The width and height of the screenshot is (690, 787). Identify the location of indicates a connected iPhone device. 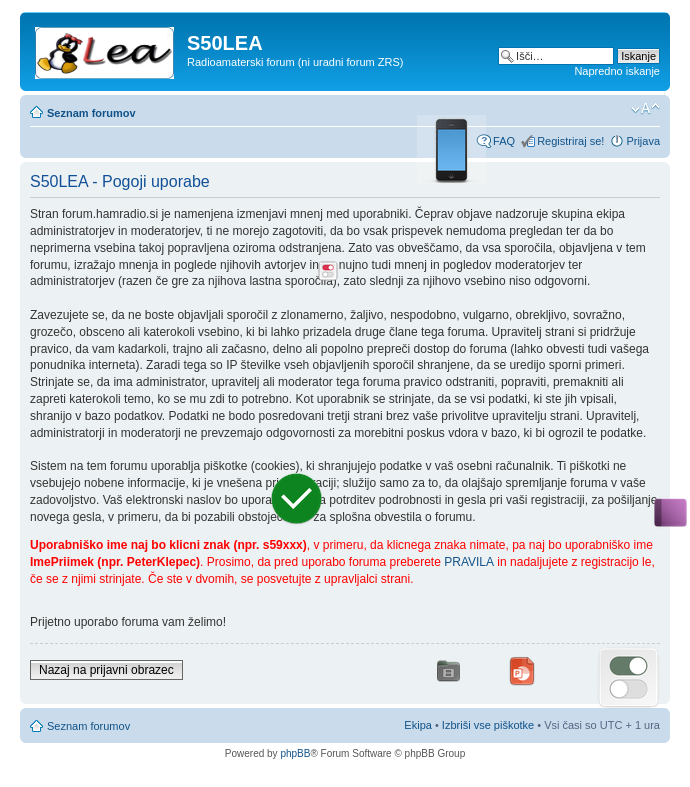
(451, 149).